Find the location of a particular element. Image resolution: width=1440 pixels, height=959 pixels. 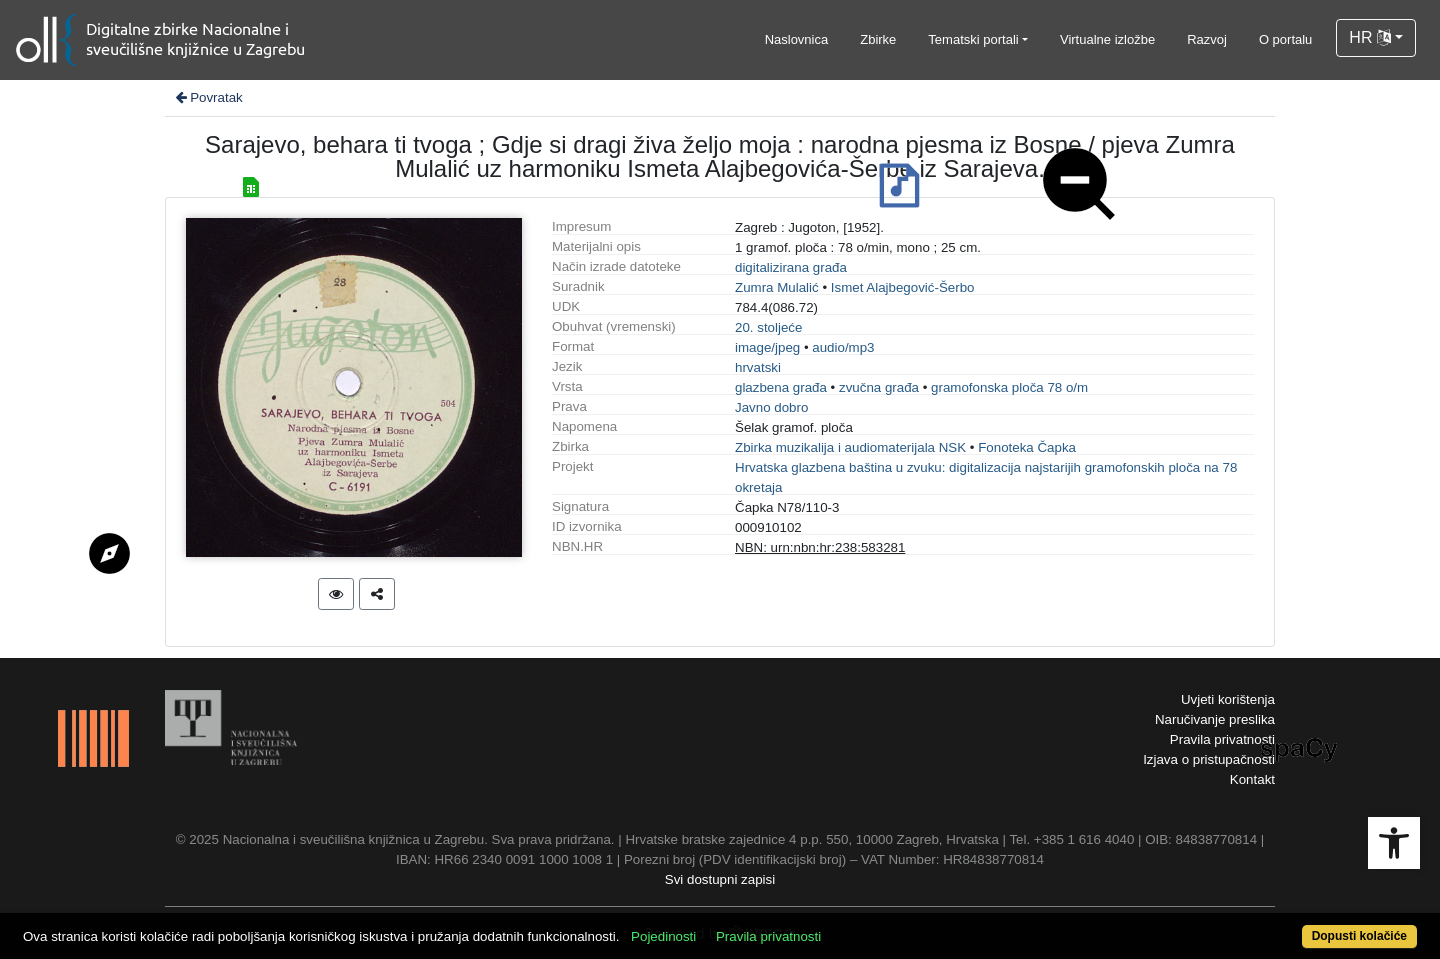

manage sim card settings is located at coordinates (251, 187).